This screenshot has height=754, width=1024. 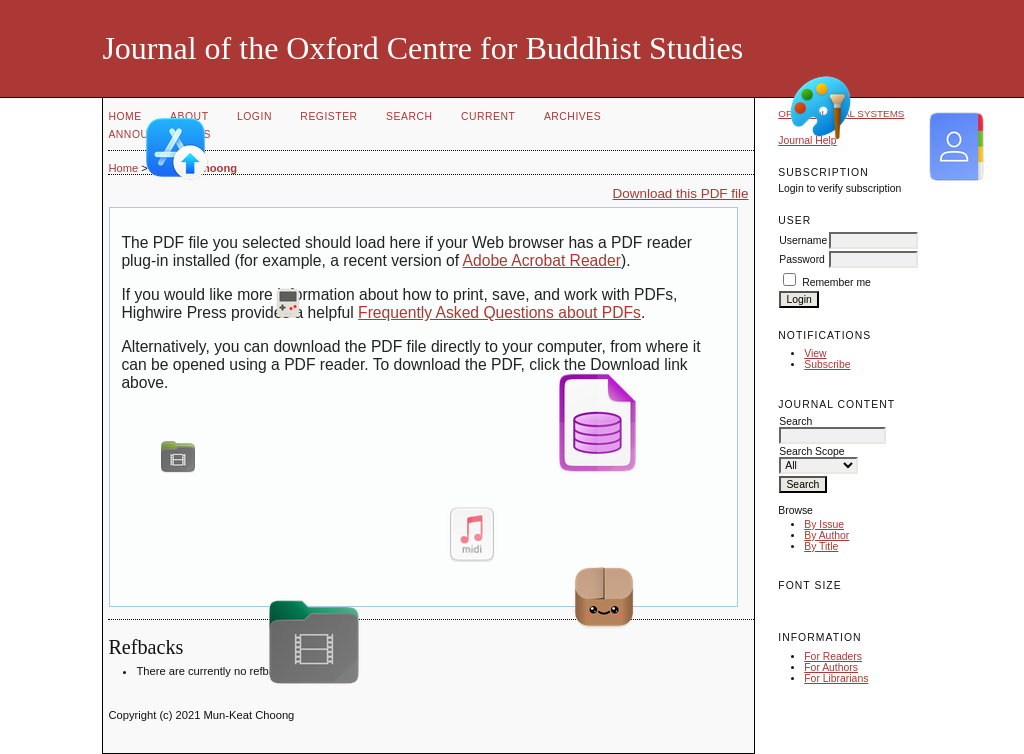 I want to click on open boxbuddy container management app, so click(x=604, y=597).